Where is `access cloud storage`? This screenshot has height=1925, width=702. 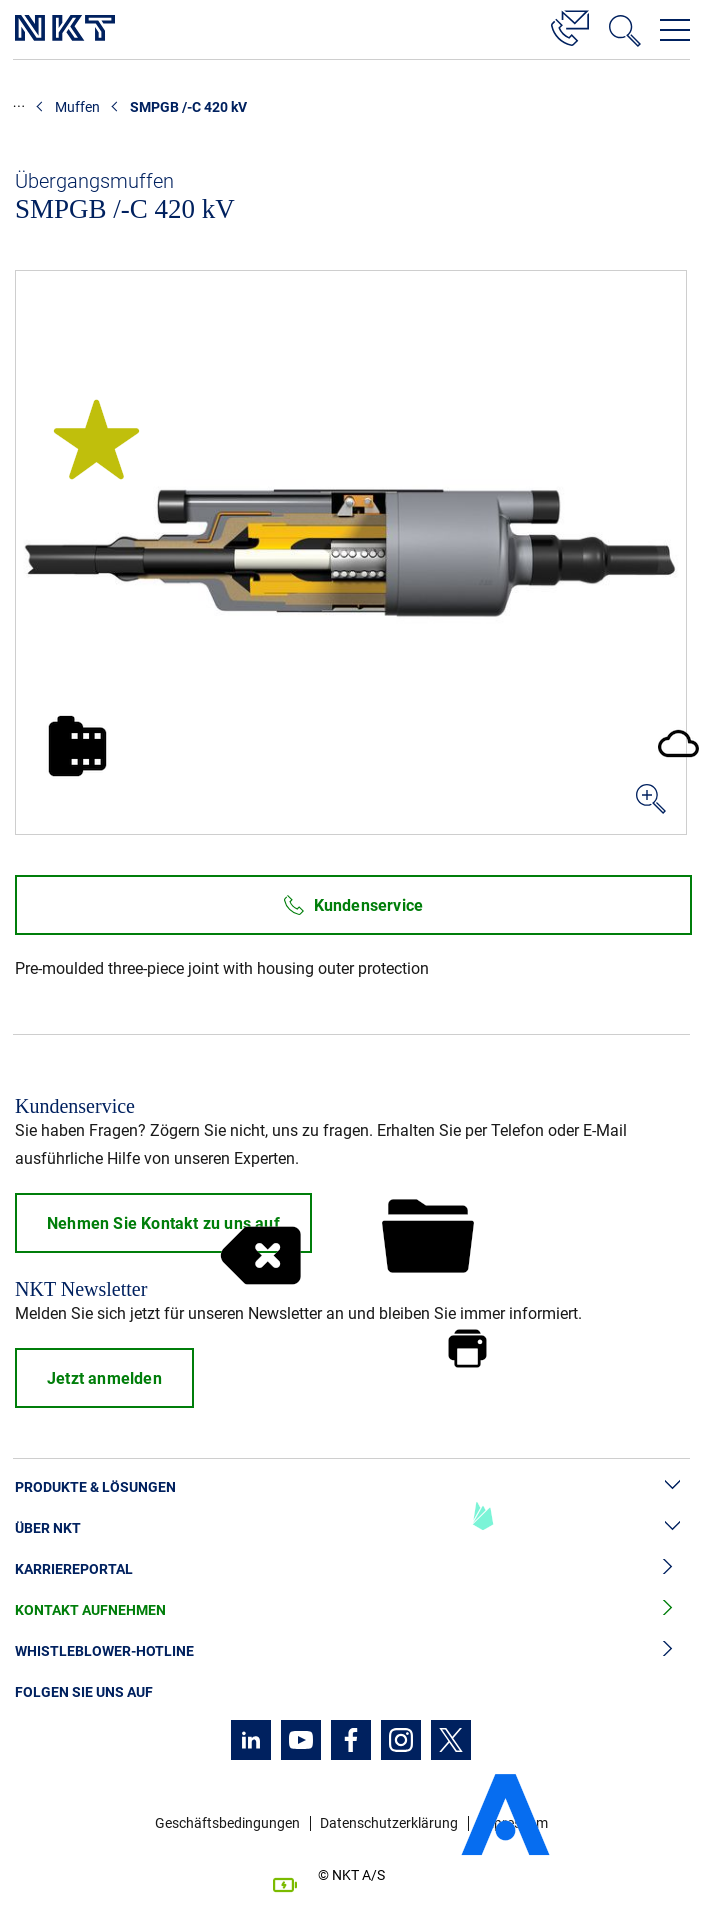 access cloud storage is located at coordinates (678, 743).